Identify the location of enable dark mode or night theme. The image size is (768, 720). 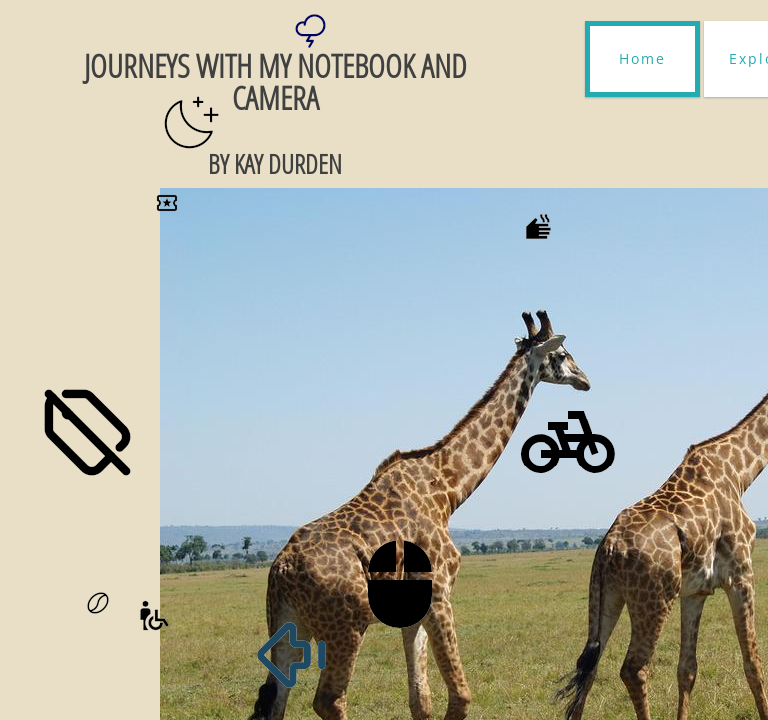
(189, 123).